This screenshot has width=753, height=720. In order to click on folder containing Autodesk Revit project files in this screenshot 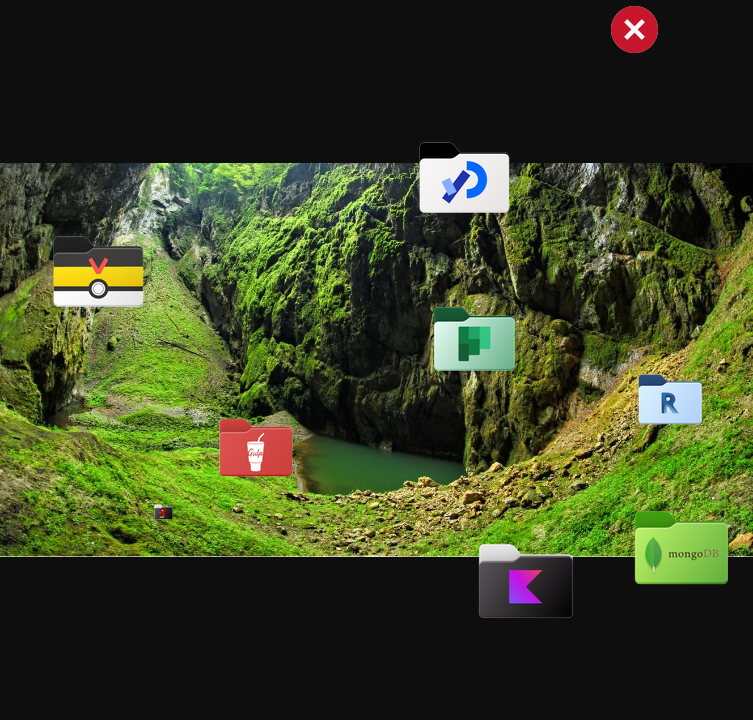, I will do `click(670, 401)`.